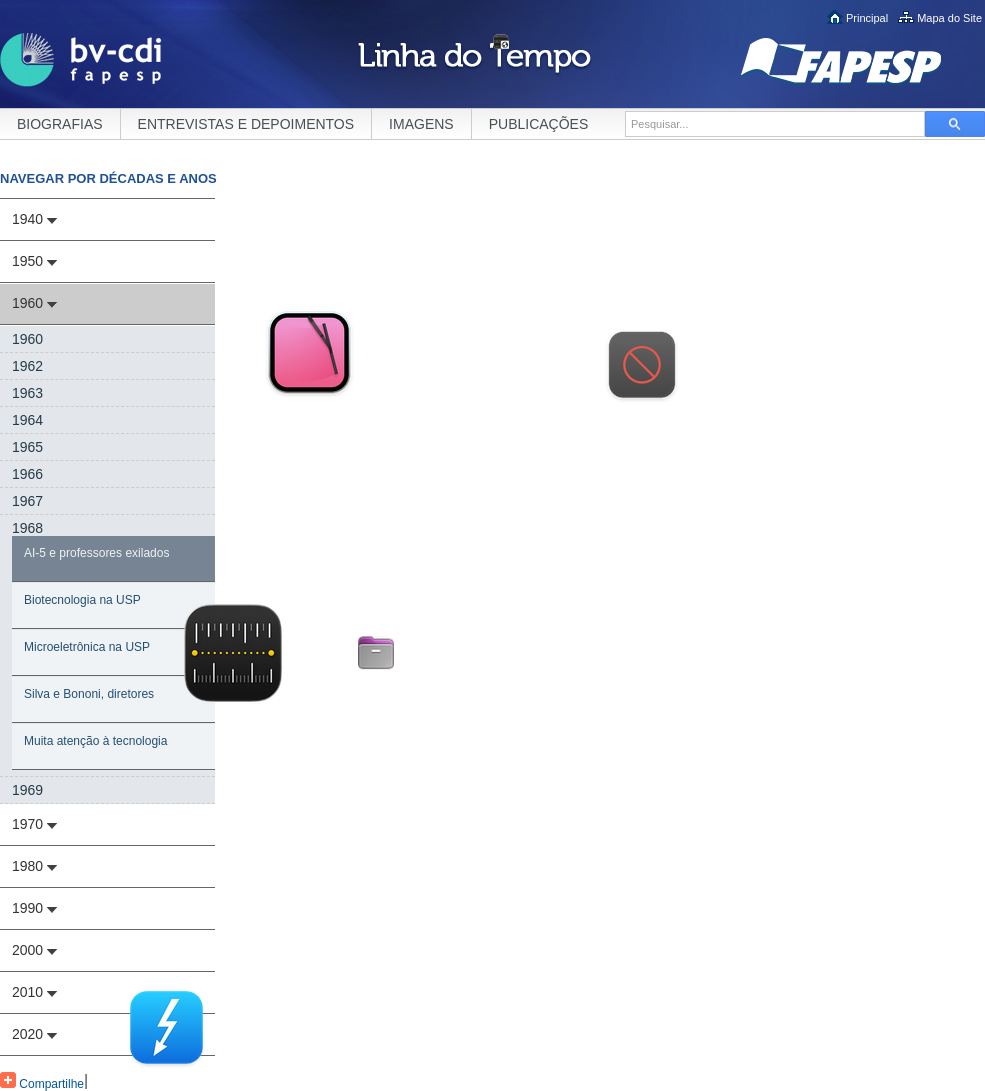 This screenshot has height=1091, width=985. Describe the element at coordinates (376, 652) in the screenshot. I see `open the file manager` at that location.